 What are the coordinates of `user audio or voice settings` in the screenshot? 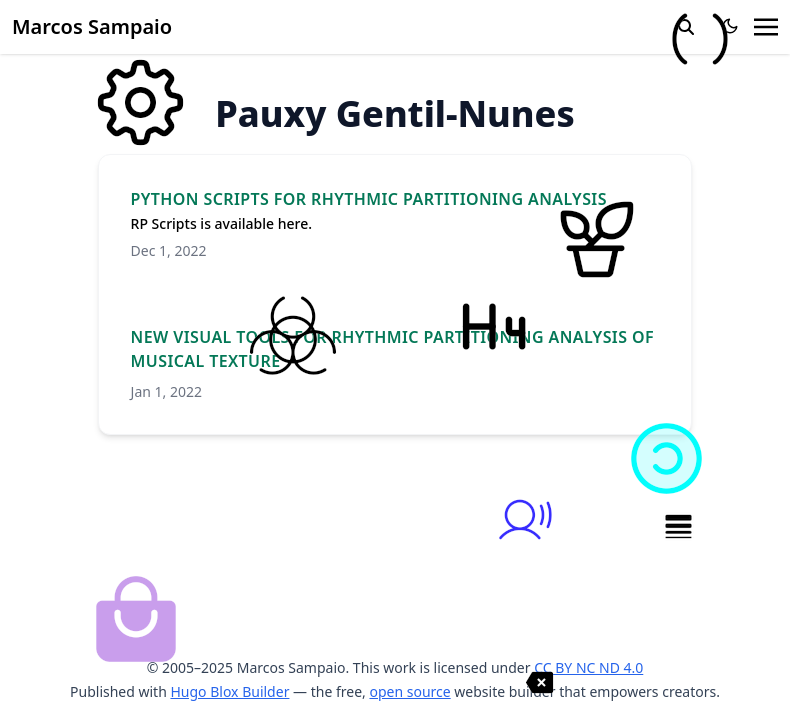 It's located at (524, 519).